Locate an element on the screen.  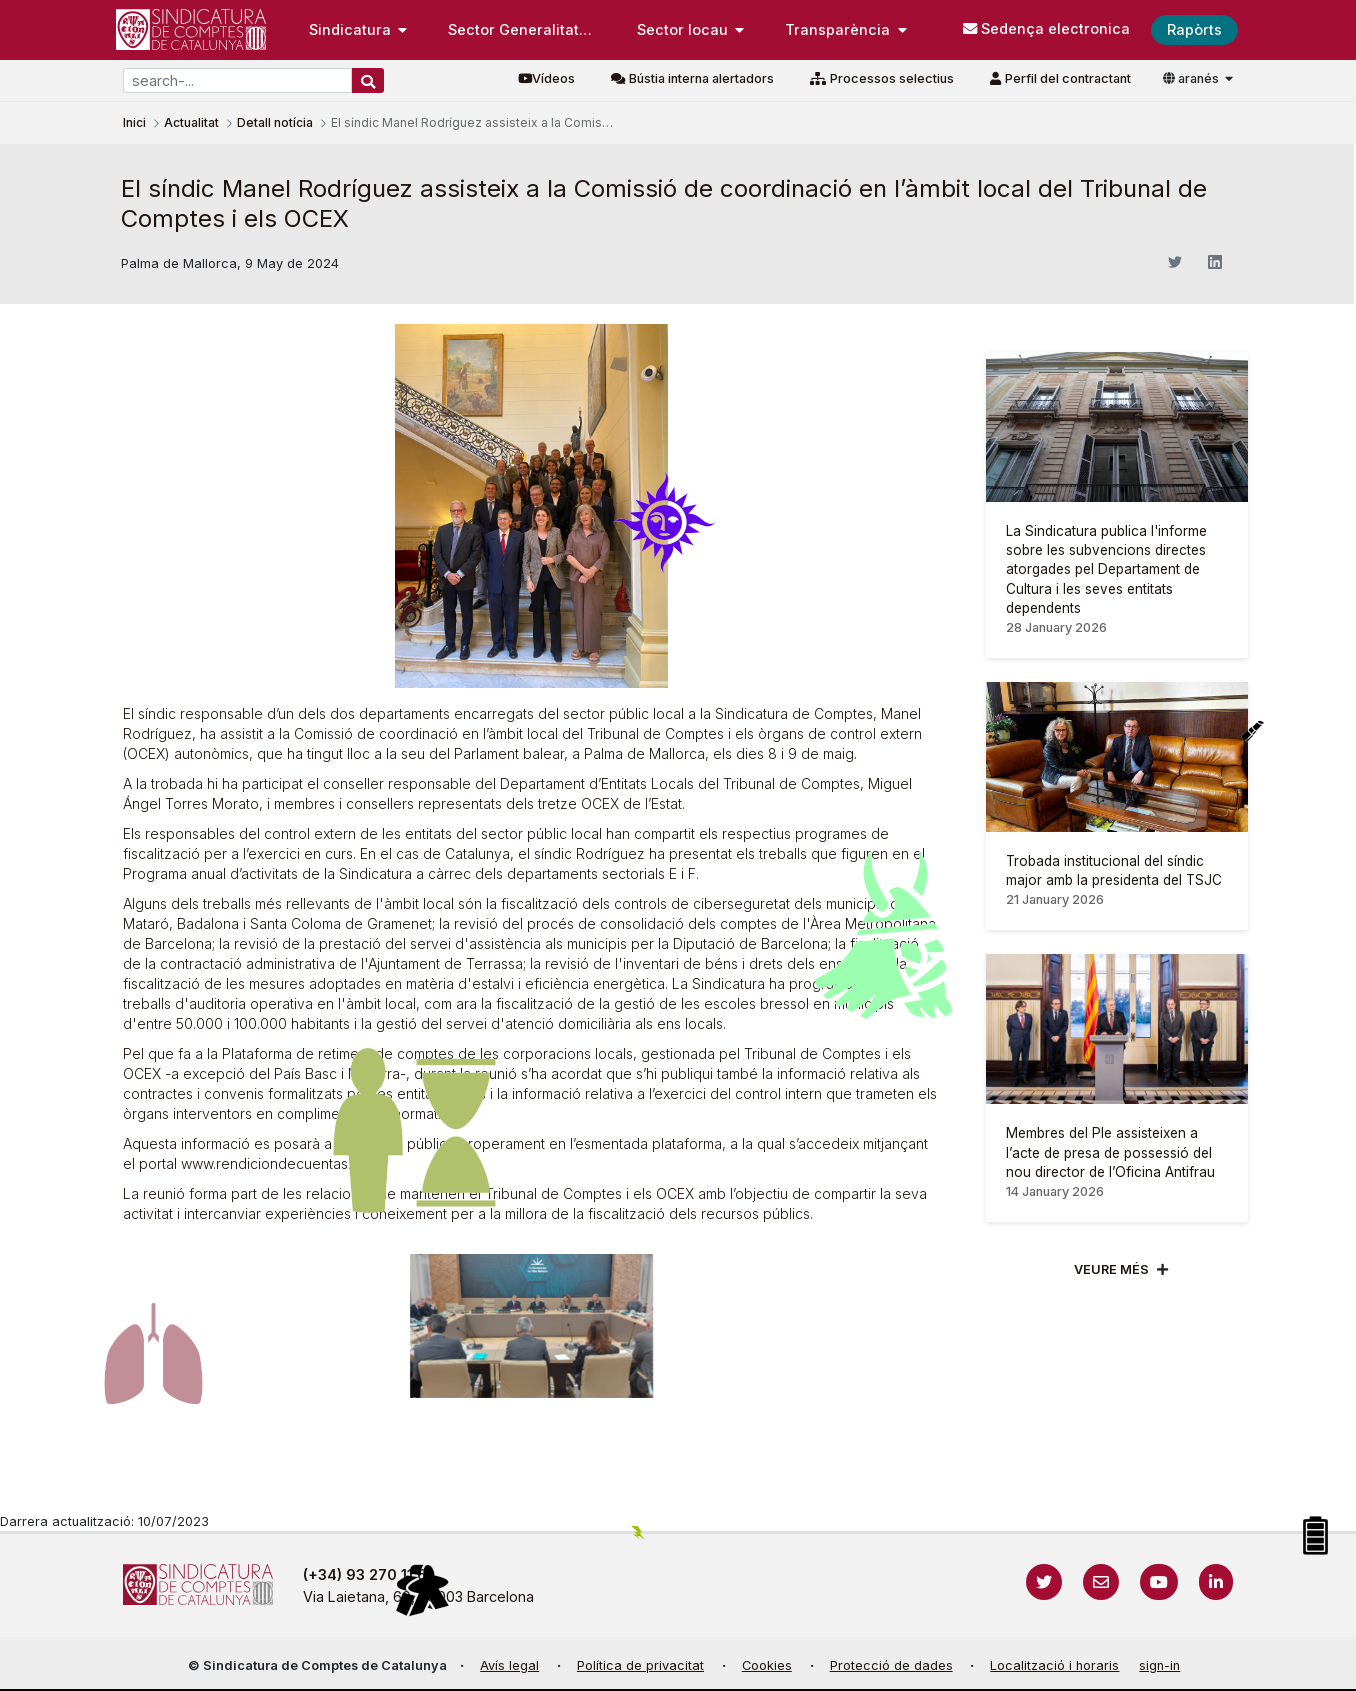
activate power boost or turbo mode is located at coordinates (638, 1533).